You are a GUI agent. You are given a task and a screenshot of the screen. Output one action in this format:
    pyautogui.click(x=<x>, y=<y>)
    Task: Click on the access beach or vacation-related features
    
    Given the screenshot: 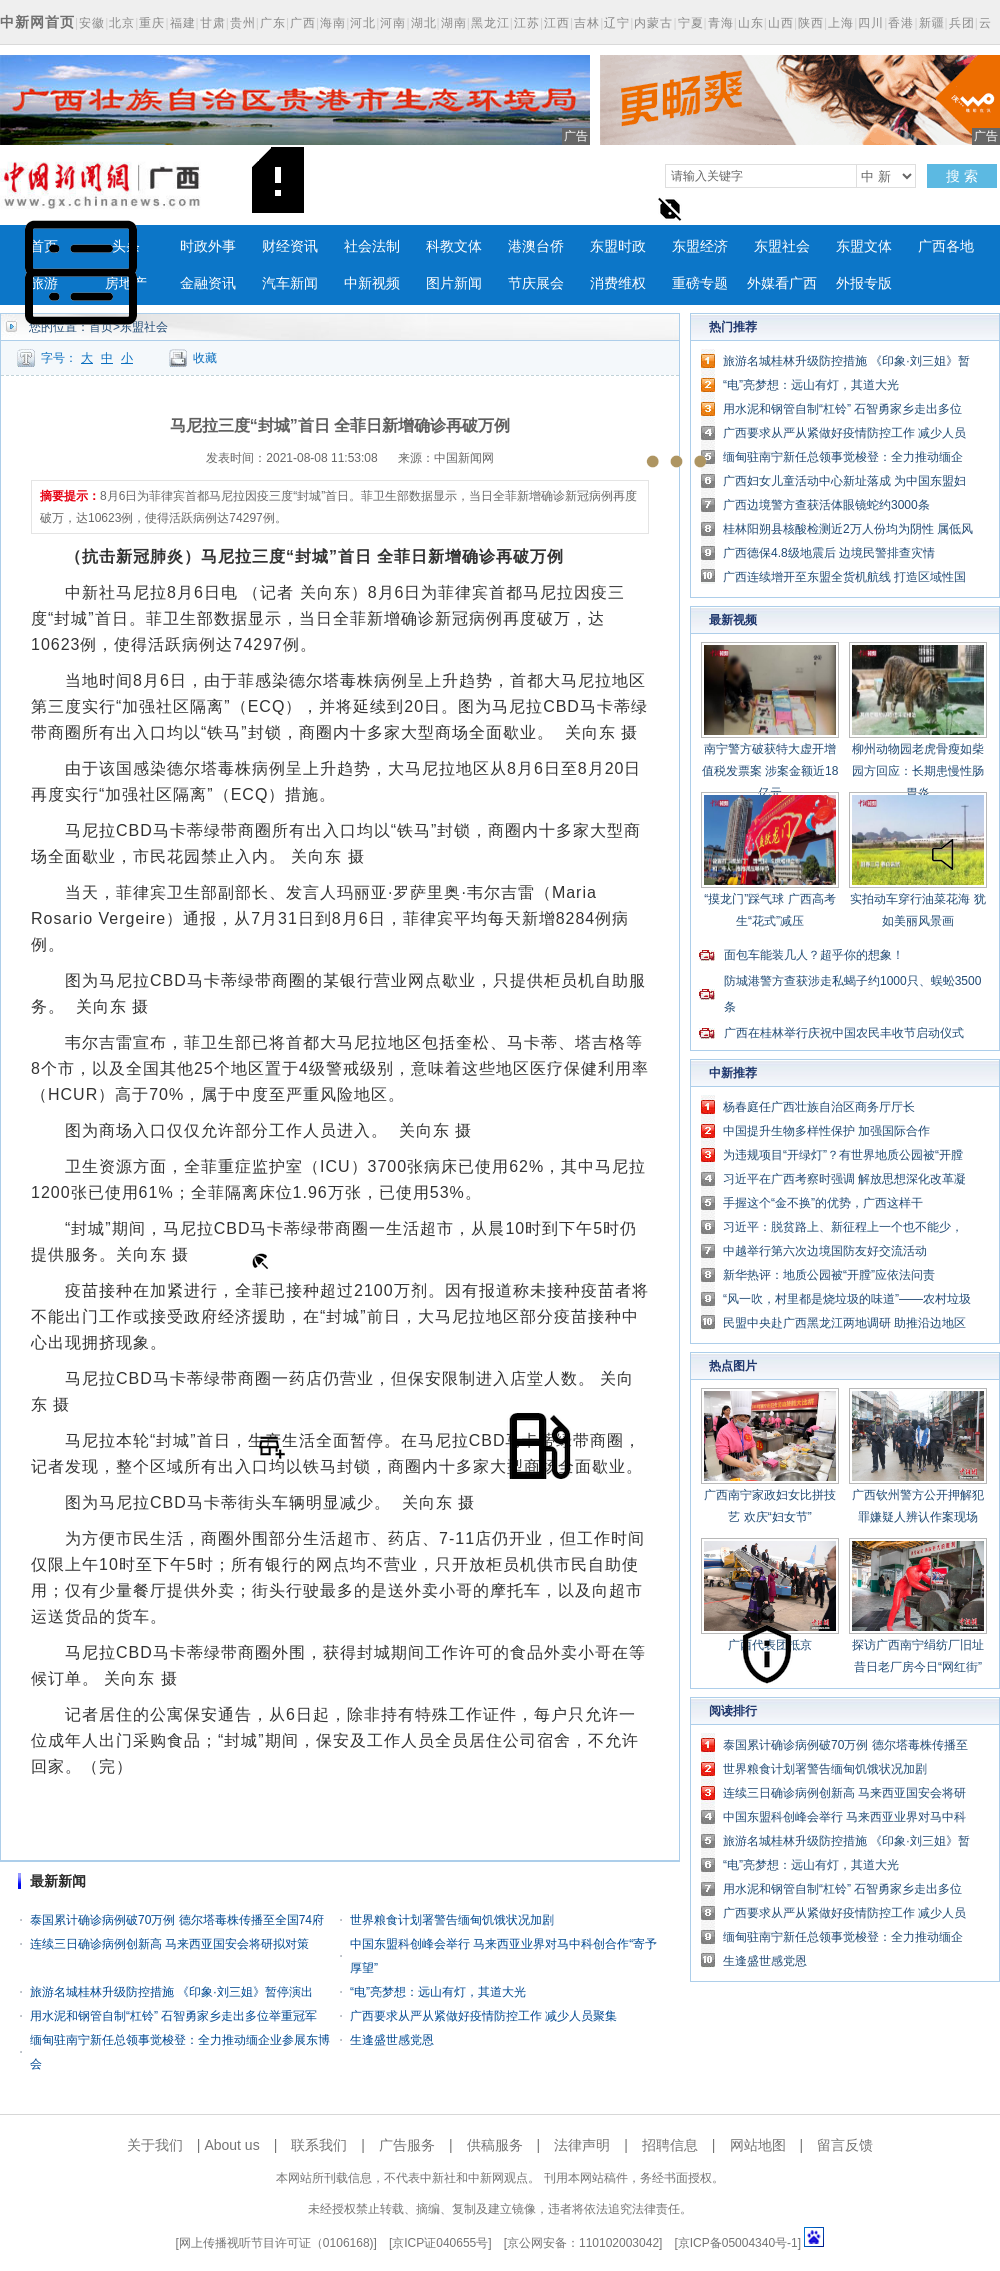 What is the action you would take?
    pyautogui.click(x=260, y=1261)
    